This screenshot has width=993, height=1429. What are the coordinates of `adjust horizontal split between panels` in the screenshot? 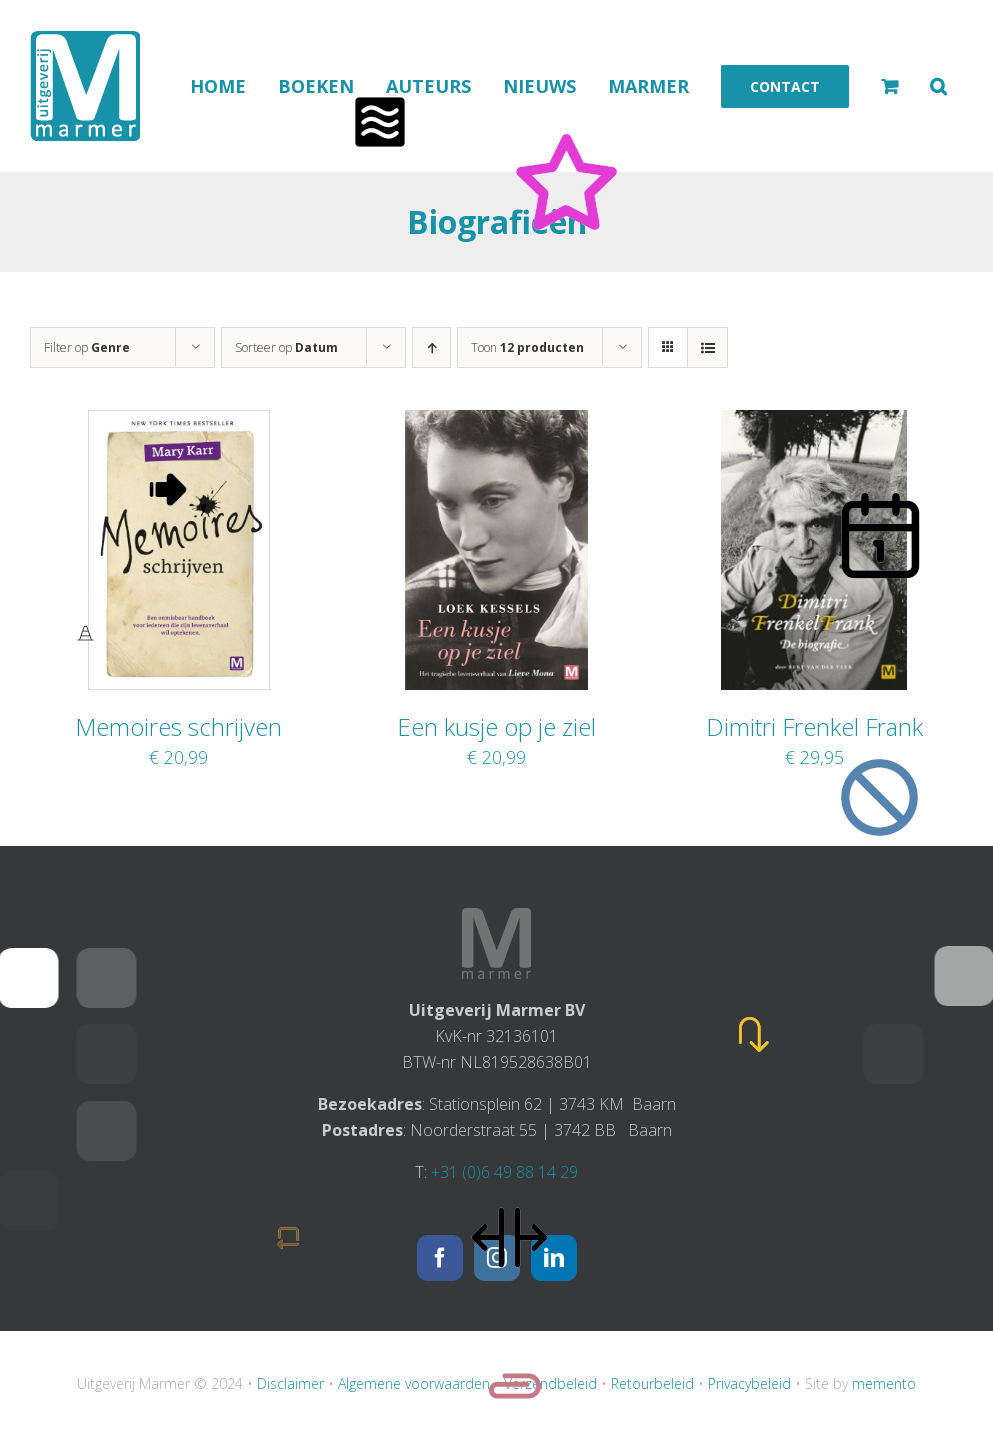 It's located at (509, 1237).